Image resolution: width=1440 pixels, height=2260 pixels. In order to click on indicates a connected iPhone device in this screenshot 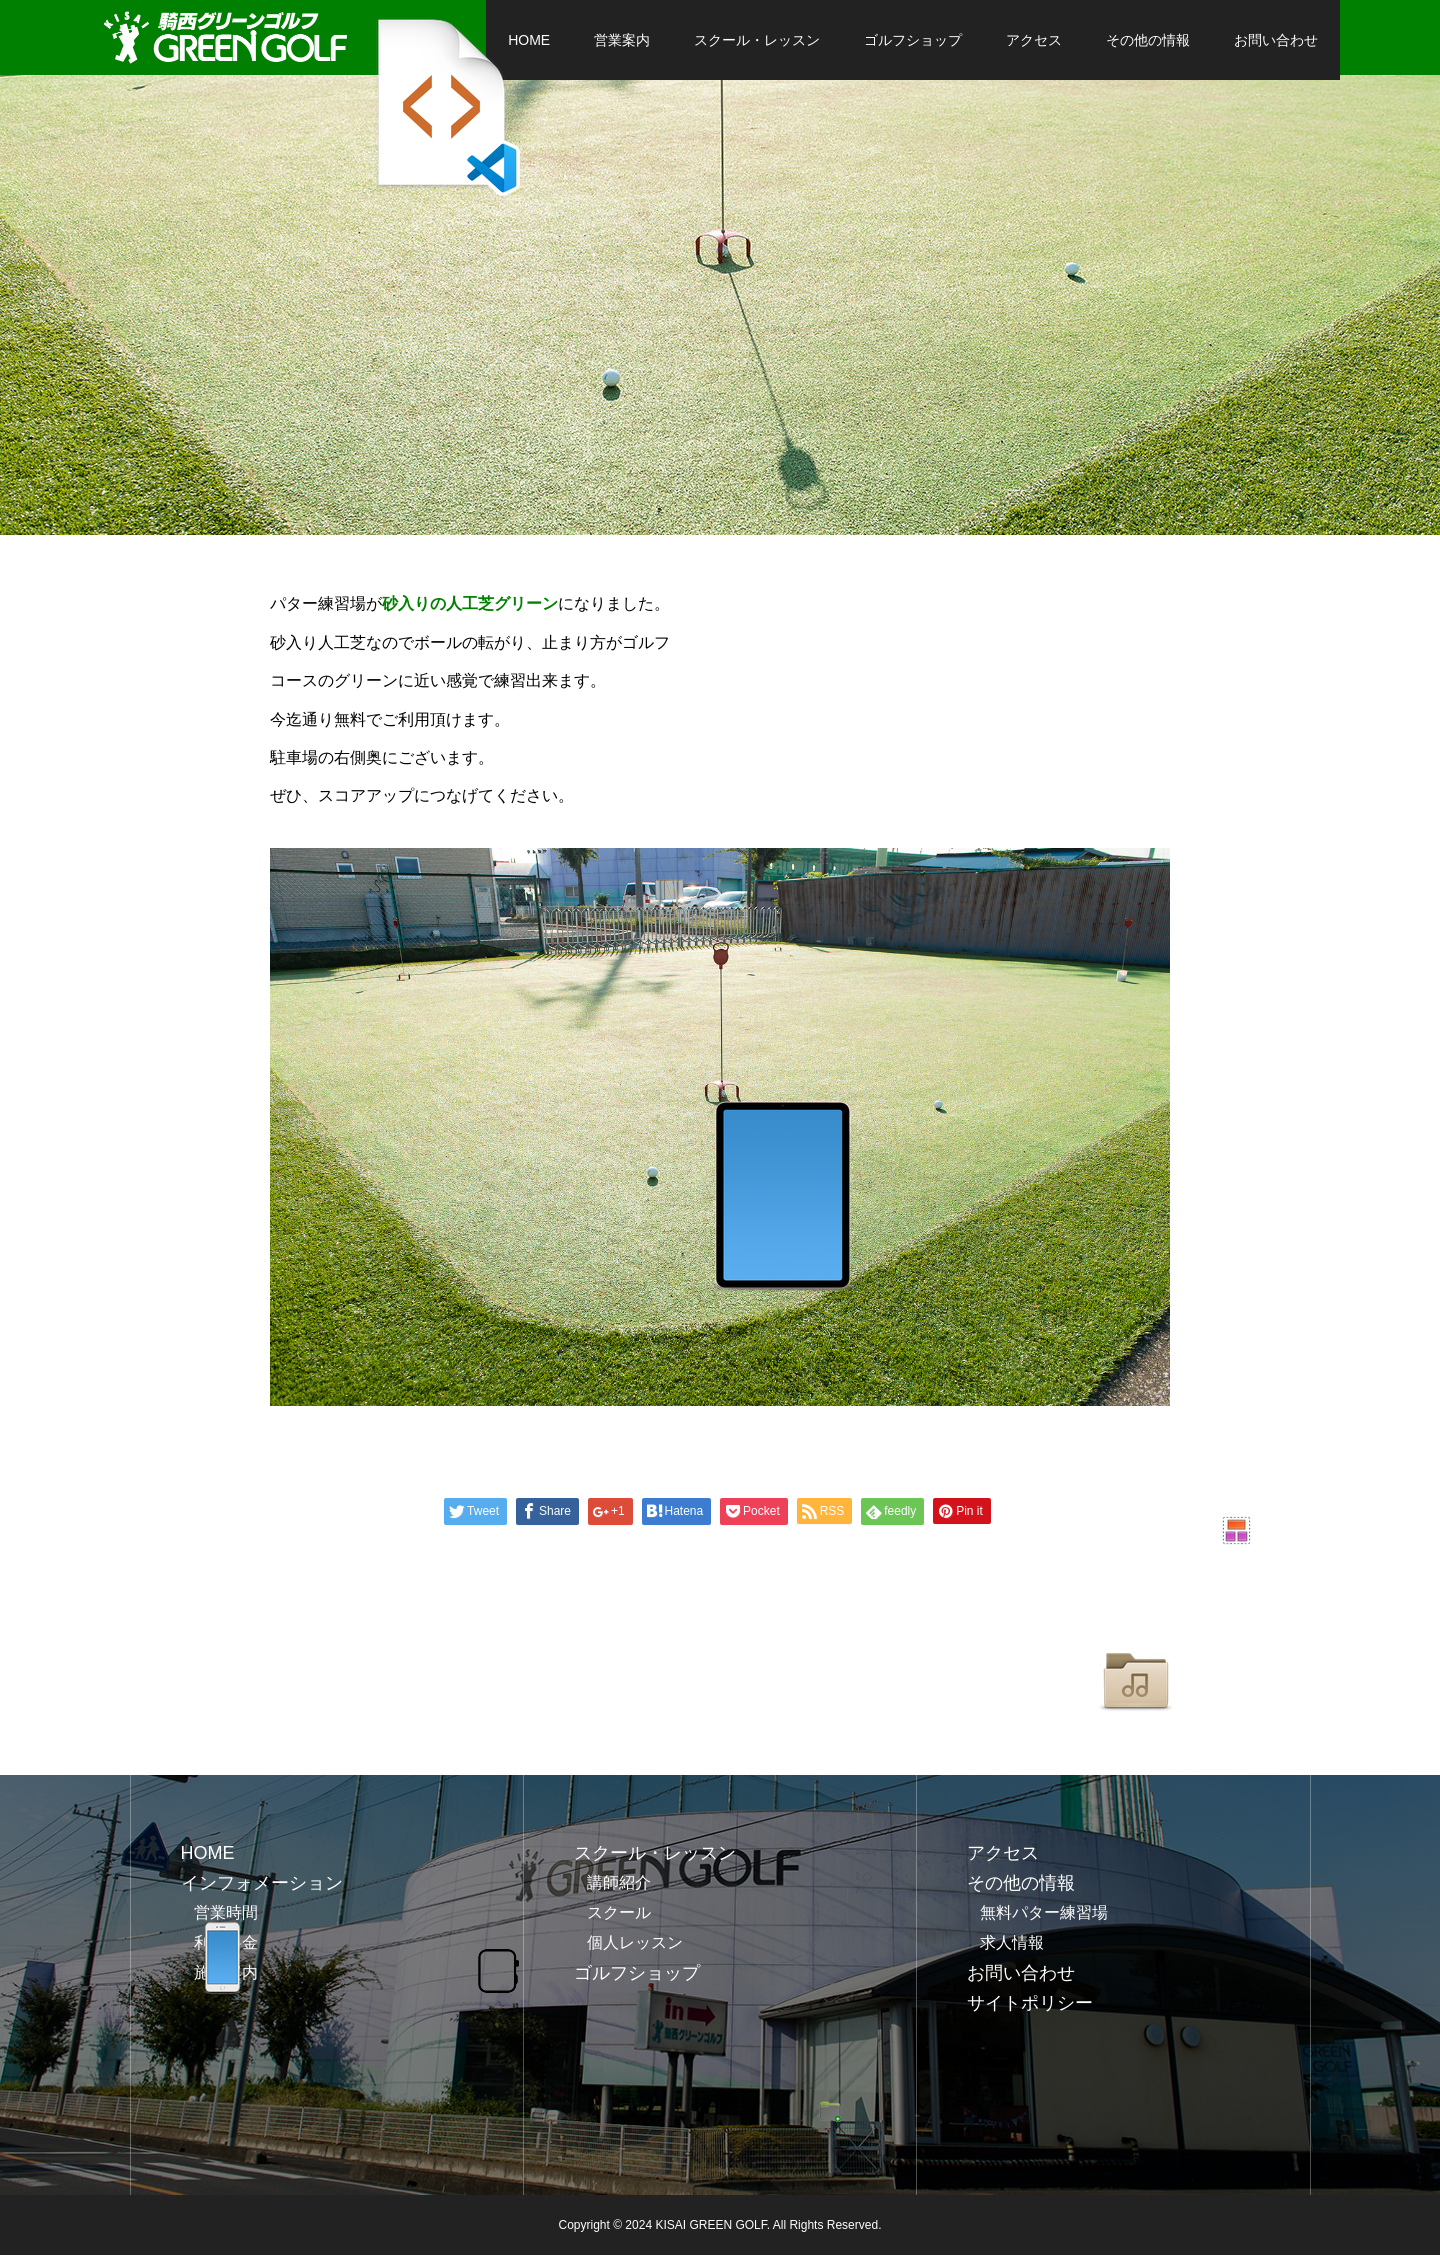, I will do `click(222, 1958)`.